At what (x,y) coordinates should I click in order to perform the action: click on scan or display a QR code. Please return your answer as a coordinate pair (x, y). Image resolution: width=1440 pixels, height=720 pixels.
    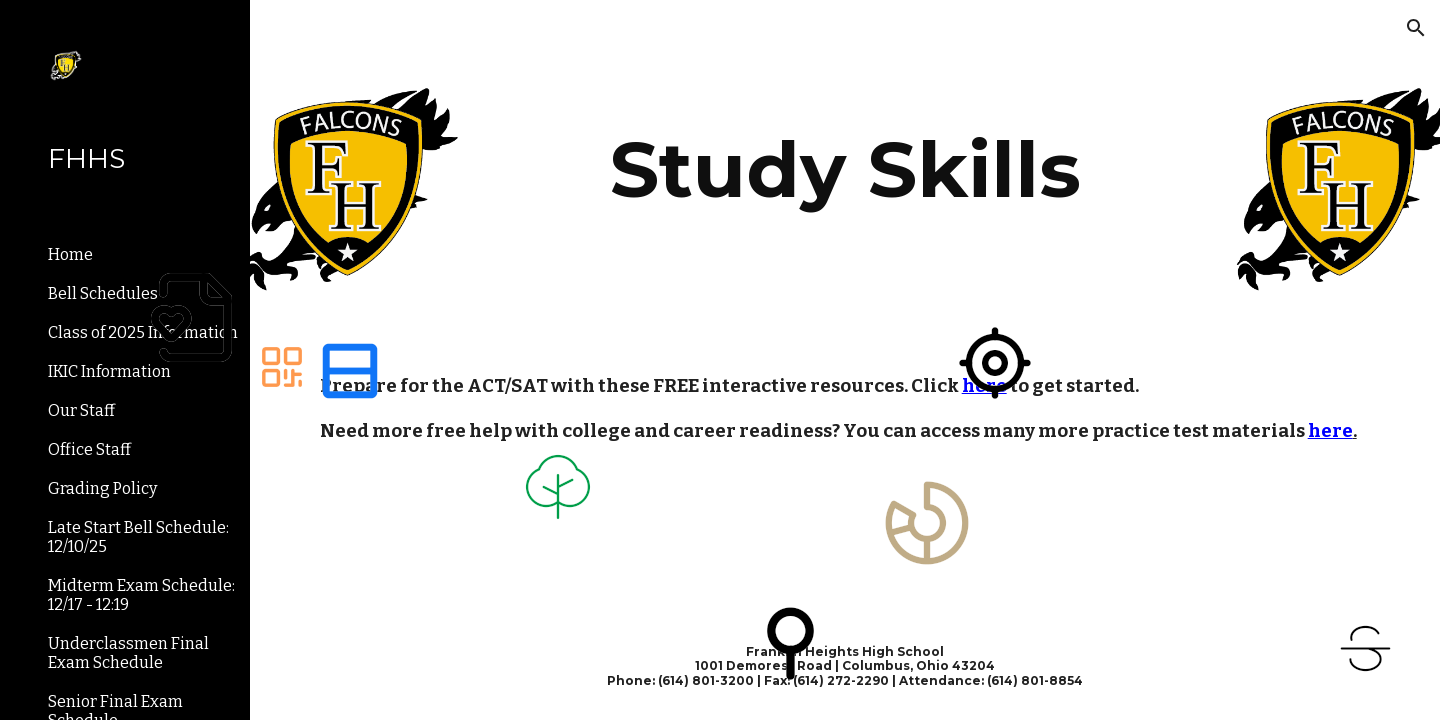
    Looking at the image, I should click on (282, 367).